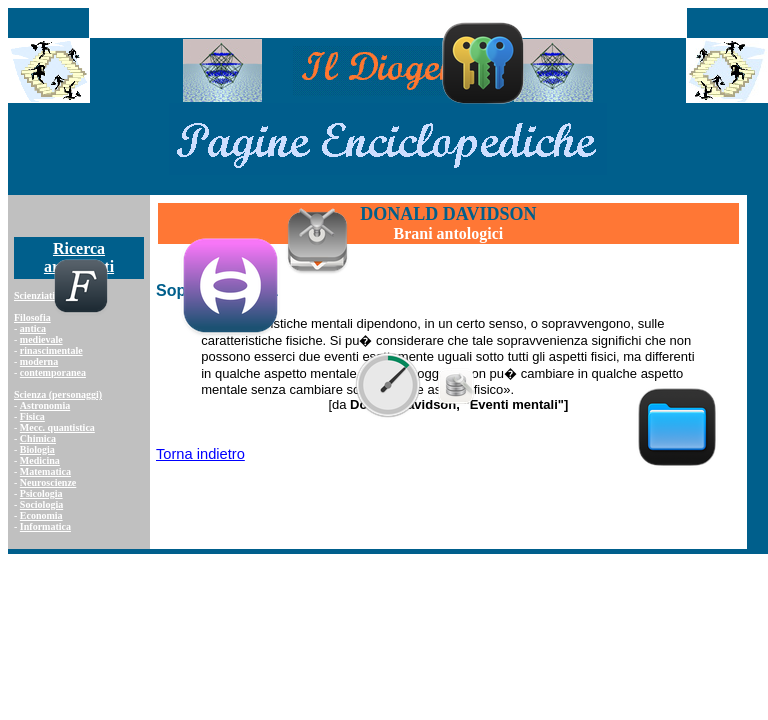  Describe the element at coordinates (81, 286) in the screenshot. I see `open font management app` at that location.